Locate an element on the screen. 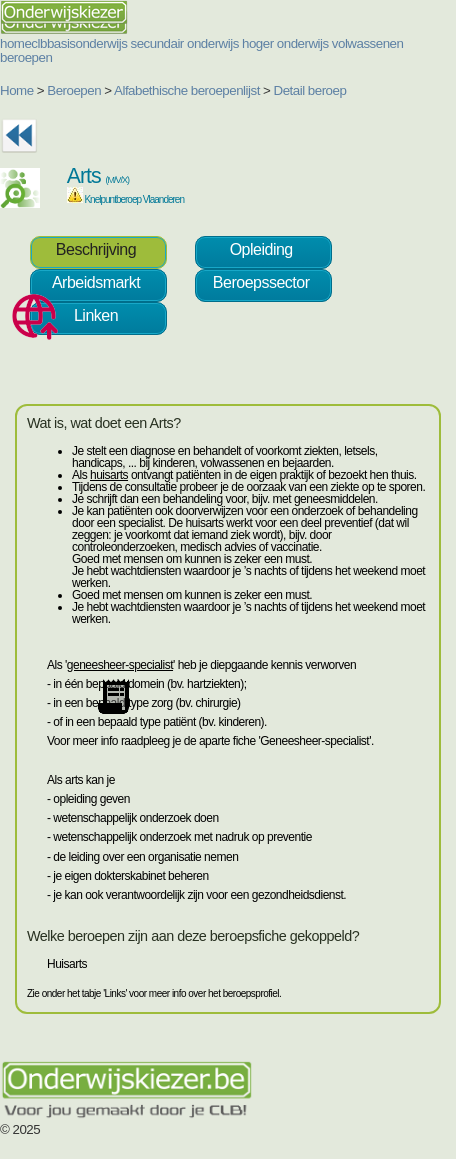 The height and width of the screenshot is (1159, 456). upload to the web or cloud is located at coordinates (34, 316).